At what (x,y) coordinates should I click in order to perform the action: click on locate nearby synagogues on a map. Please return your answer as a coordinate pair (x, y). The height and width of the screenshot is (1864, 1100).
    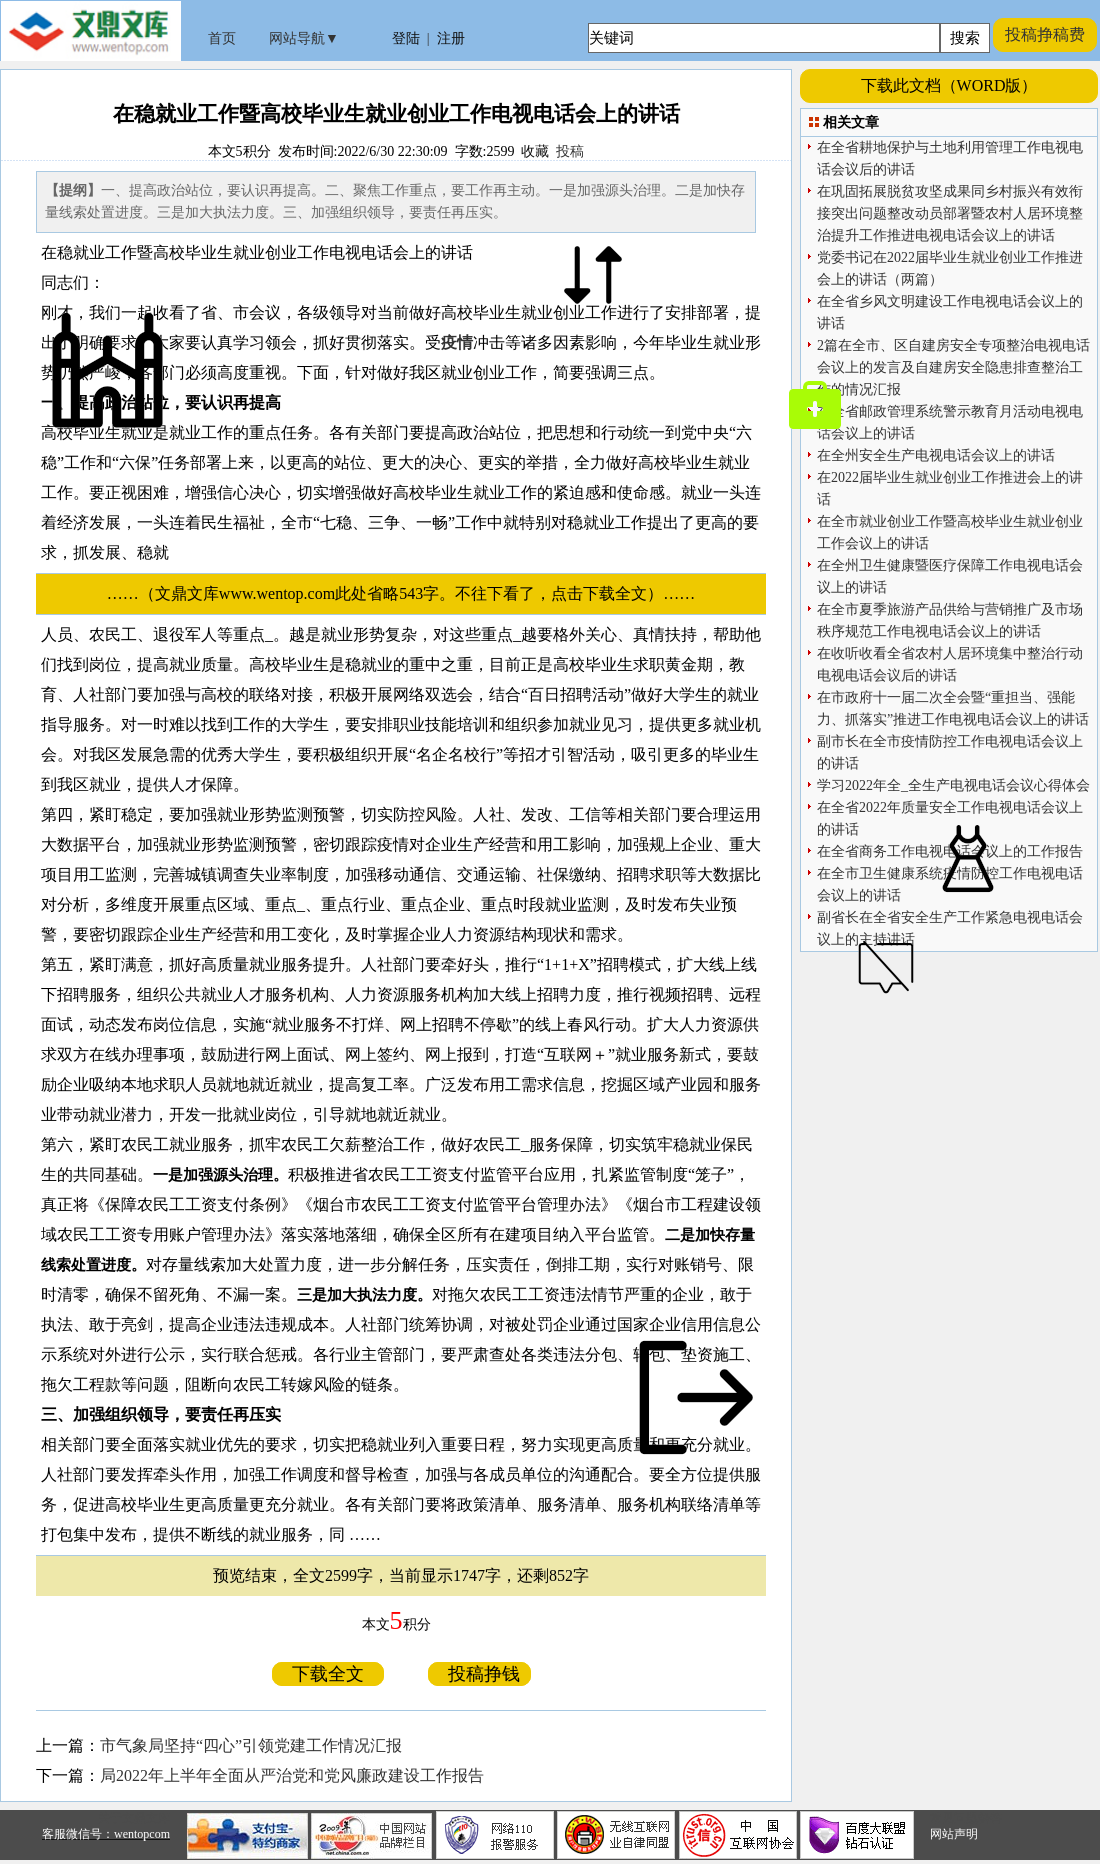
    Looking at the image, I should click on (107, 372).